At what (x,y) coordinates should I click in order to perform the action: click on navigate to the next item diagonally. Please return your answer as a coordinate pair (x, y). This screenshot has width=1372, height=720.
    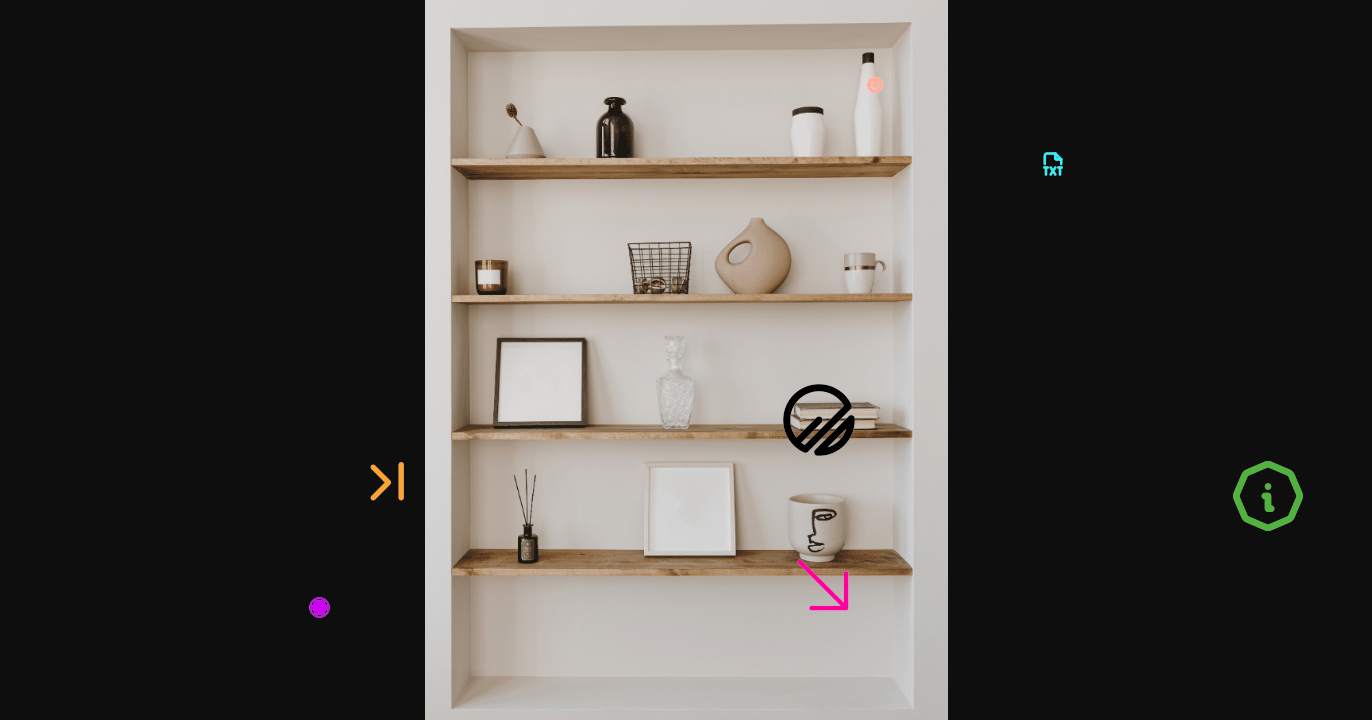
    Looking at the image, I should click on (823, 585).